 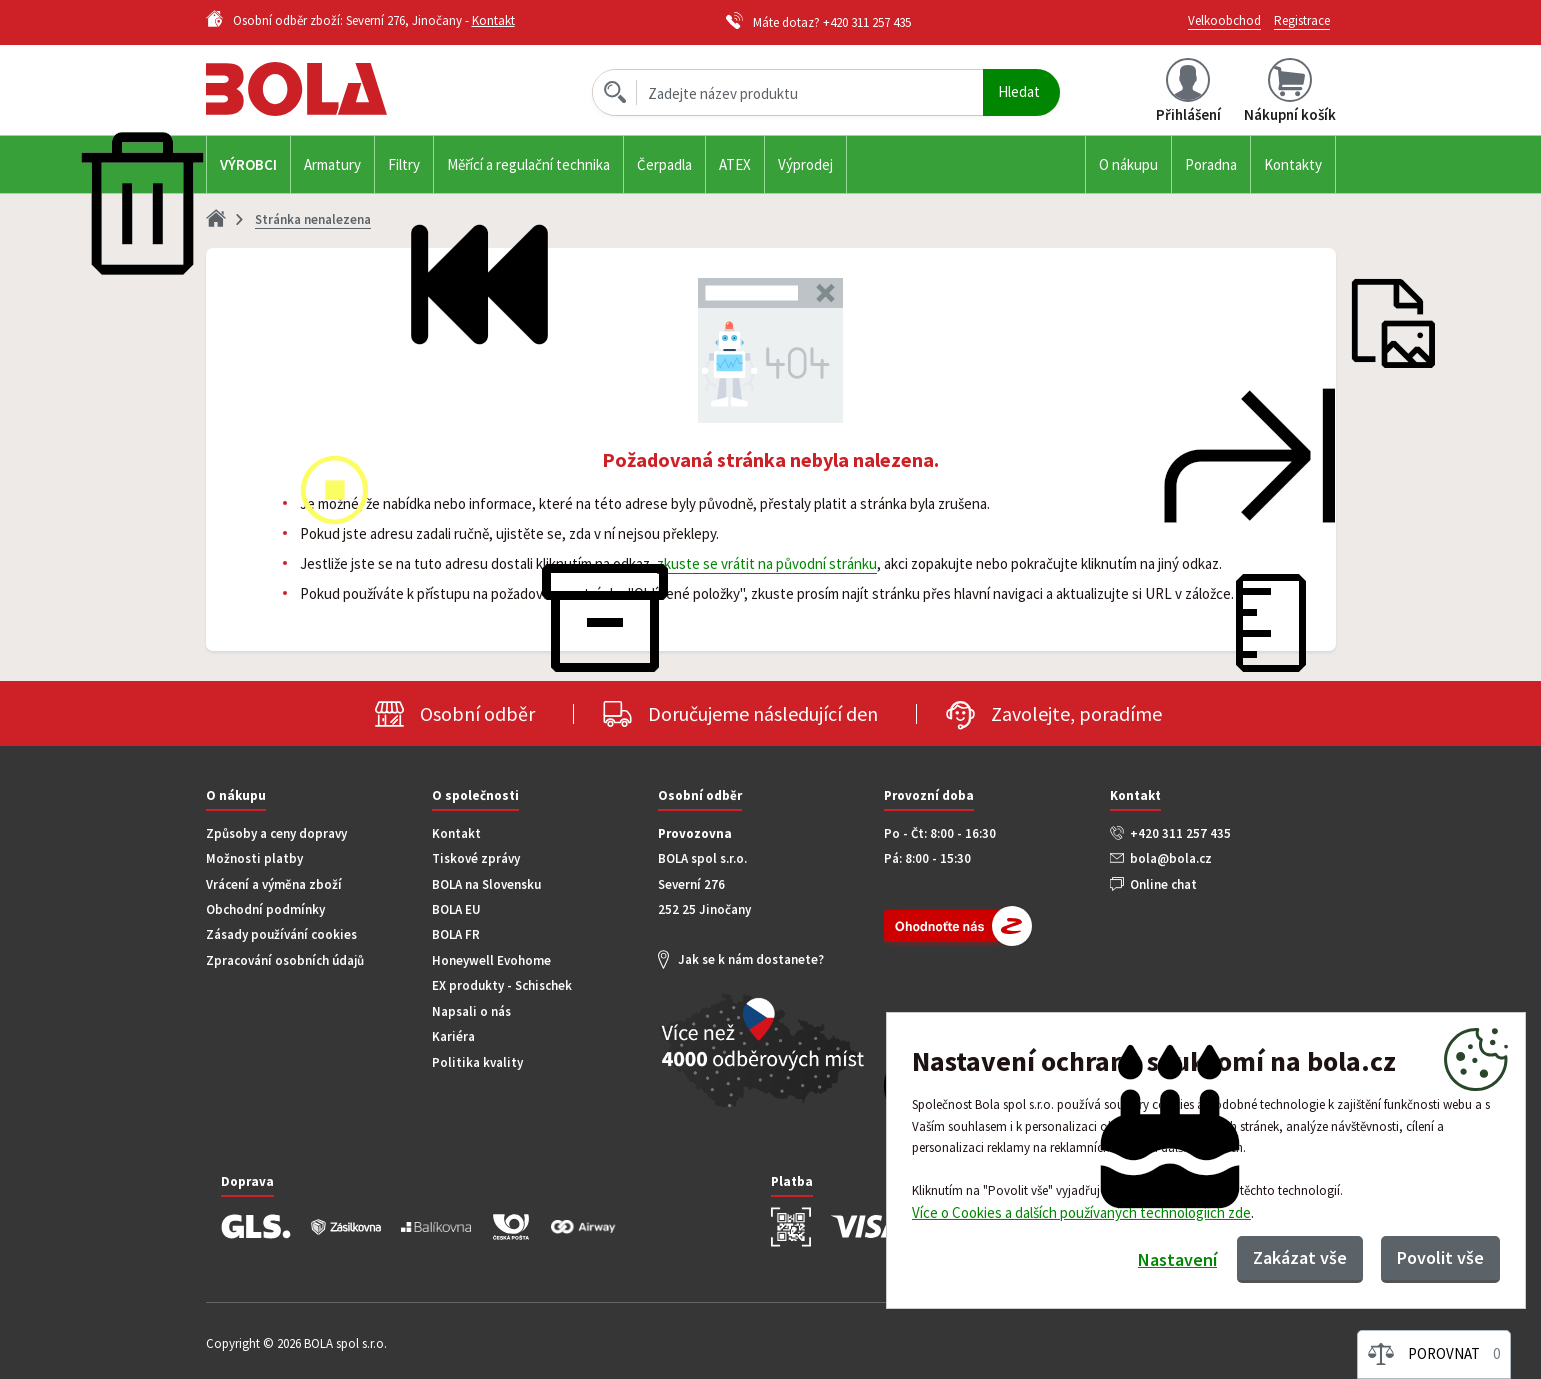 What do you see at coordinates (605, 618) in the screenshot?
I see `archive selected items` at bounding box center [605, 618].